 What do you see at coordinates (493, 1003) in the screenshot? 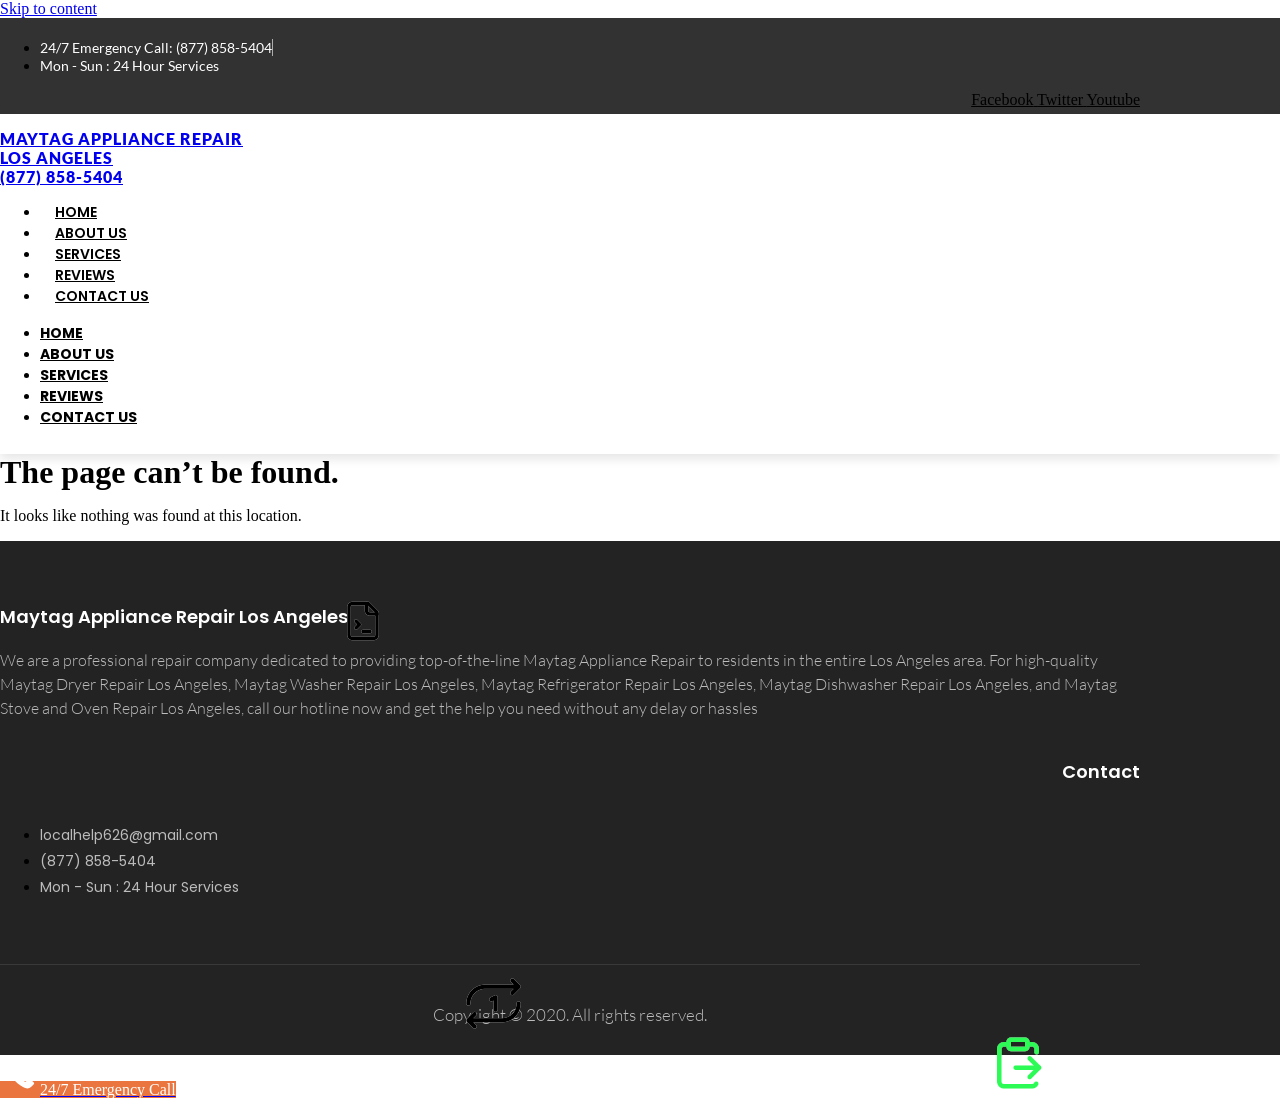
I see `repeat current track once` at bounding box center [493, 1003].